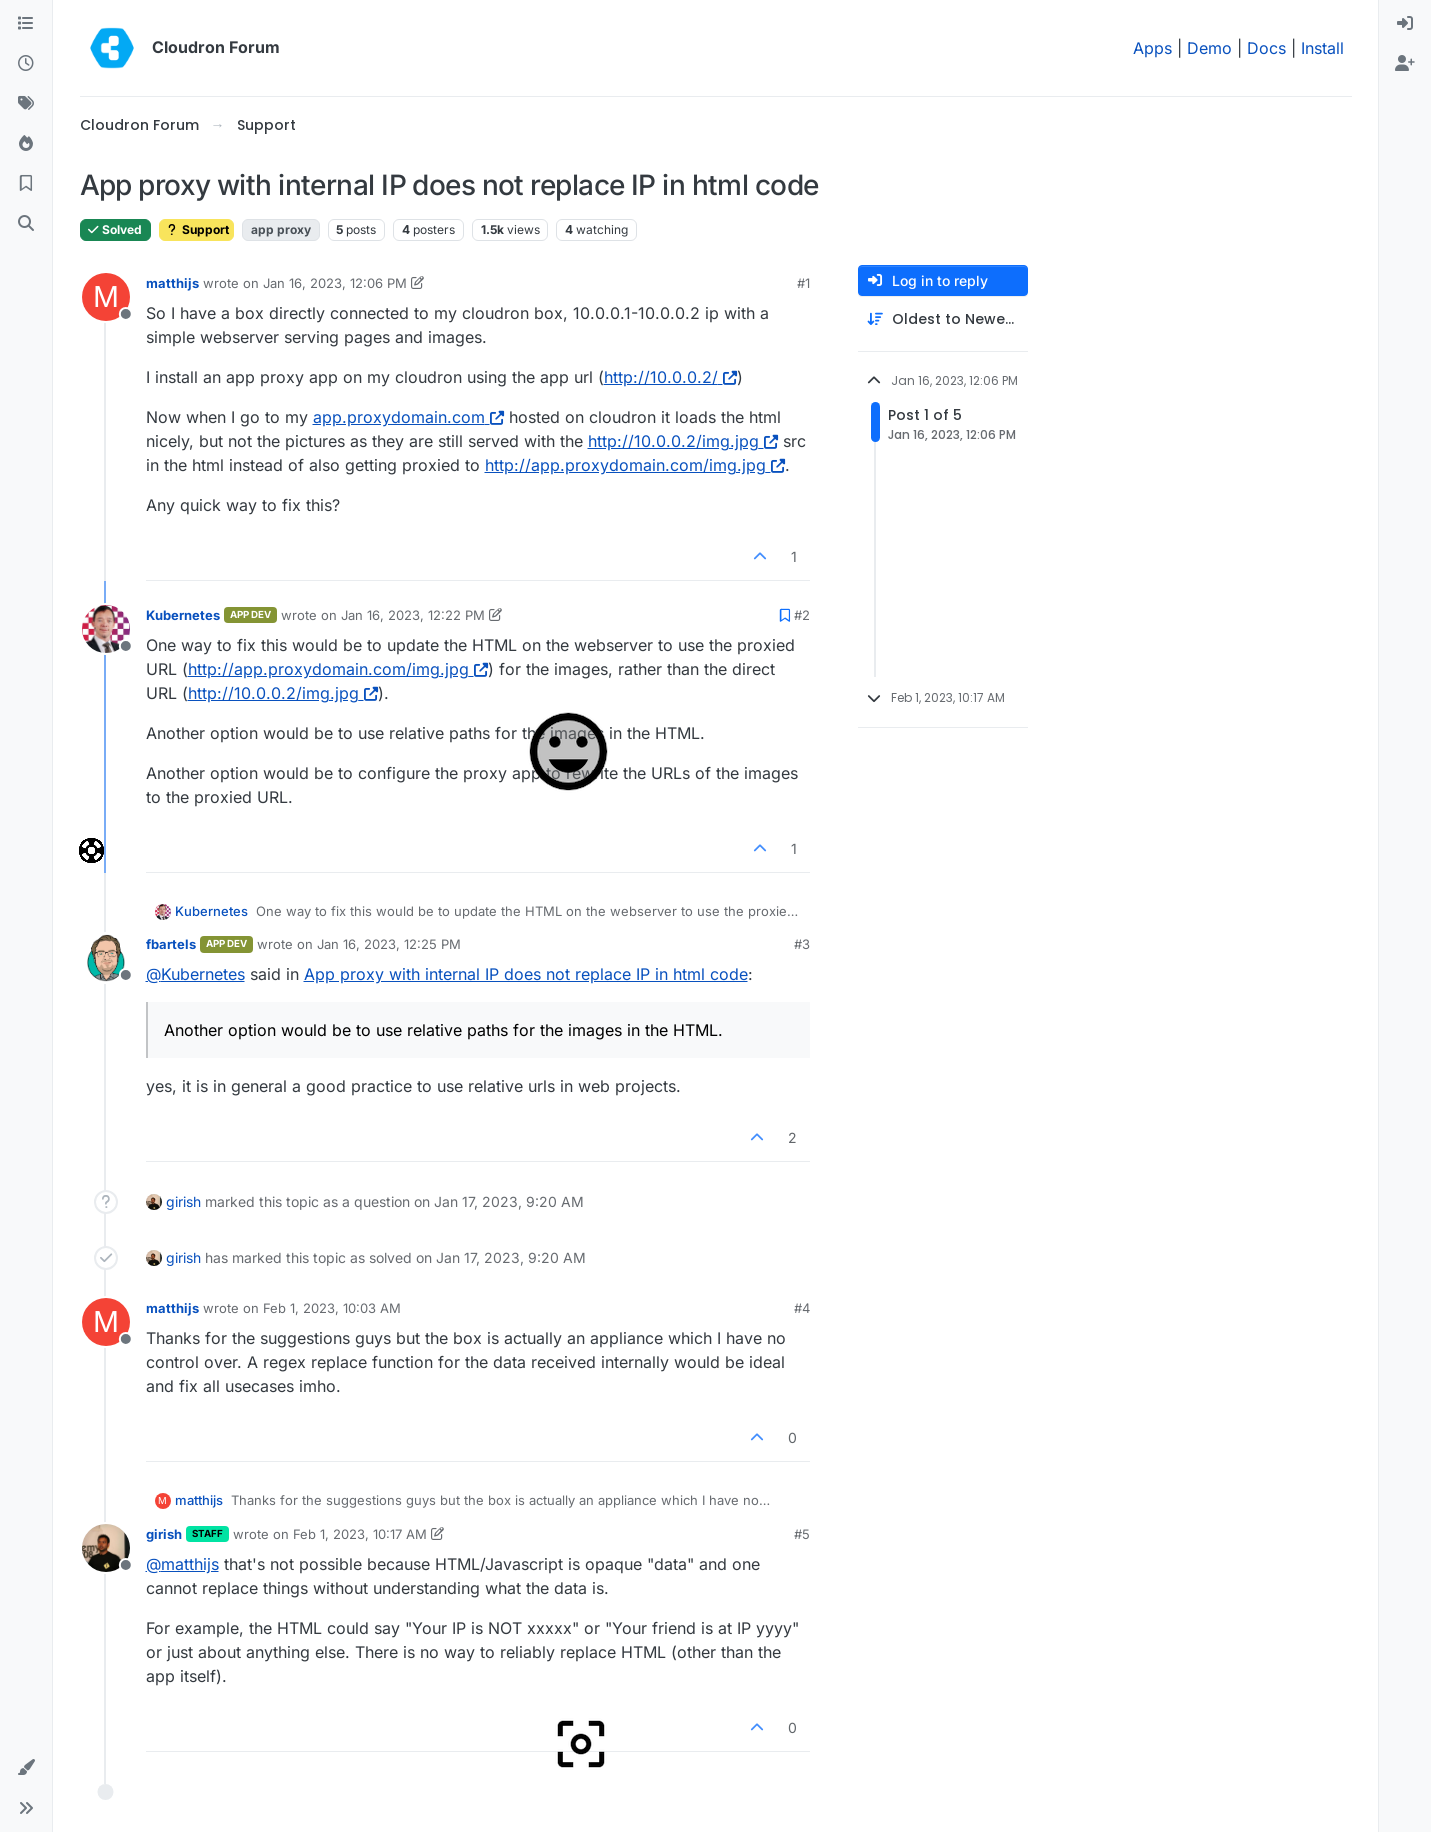 The height and width of the screenshot is (1832, 1431). What do you see at coordinates (568, 751) in the screenshot?
I see `select your current mood or emotional state` at bounding box center [568, 751].